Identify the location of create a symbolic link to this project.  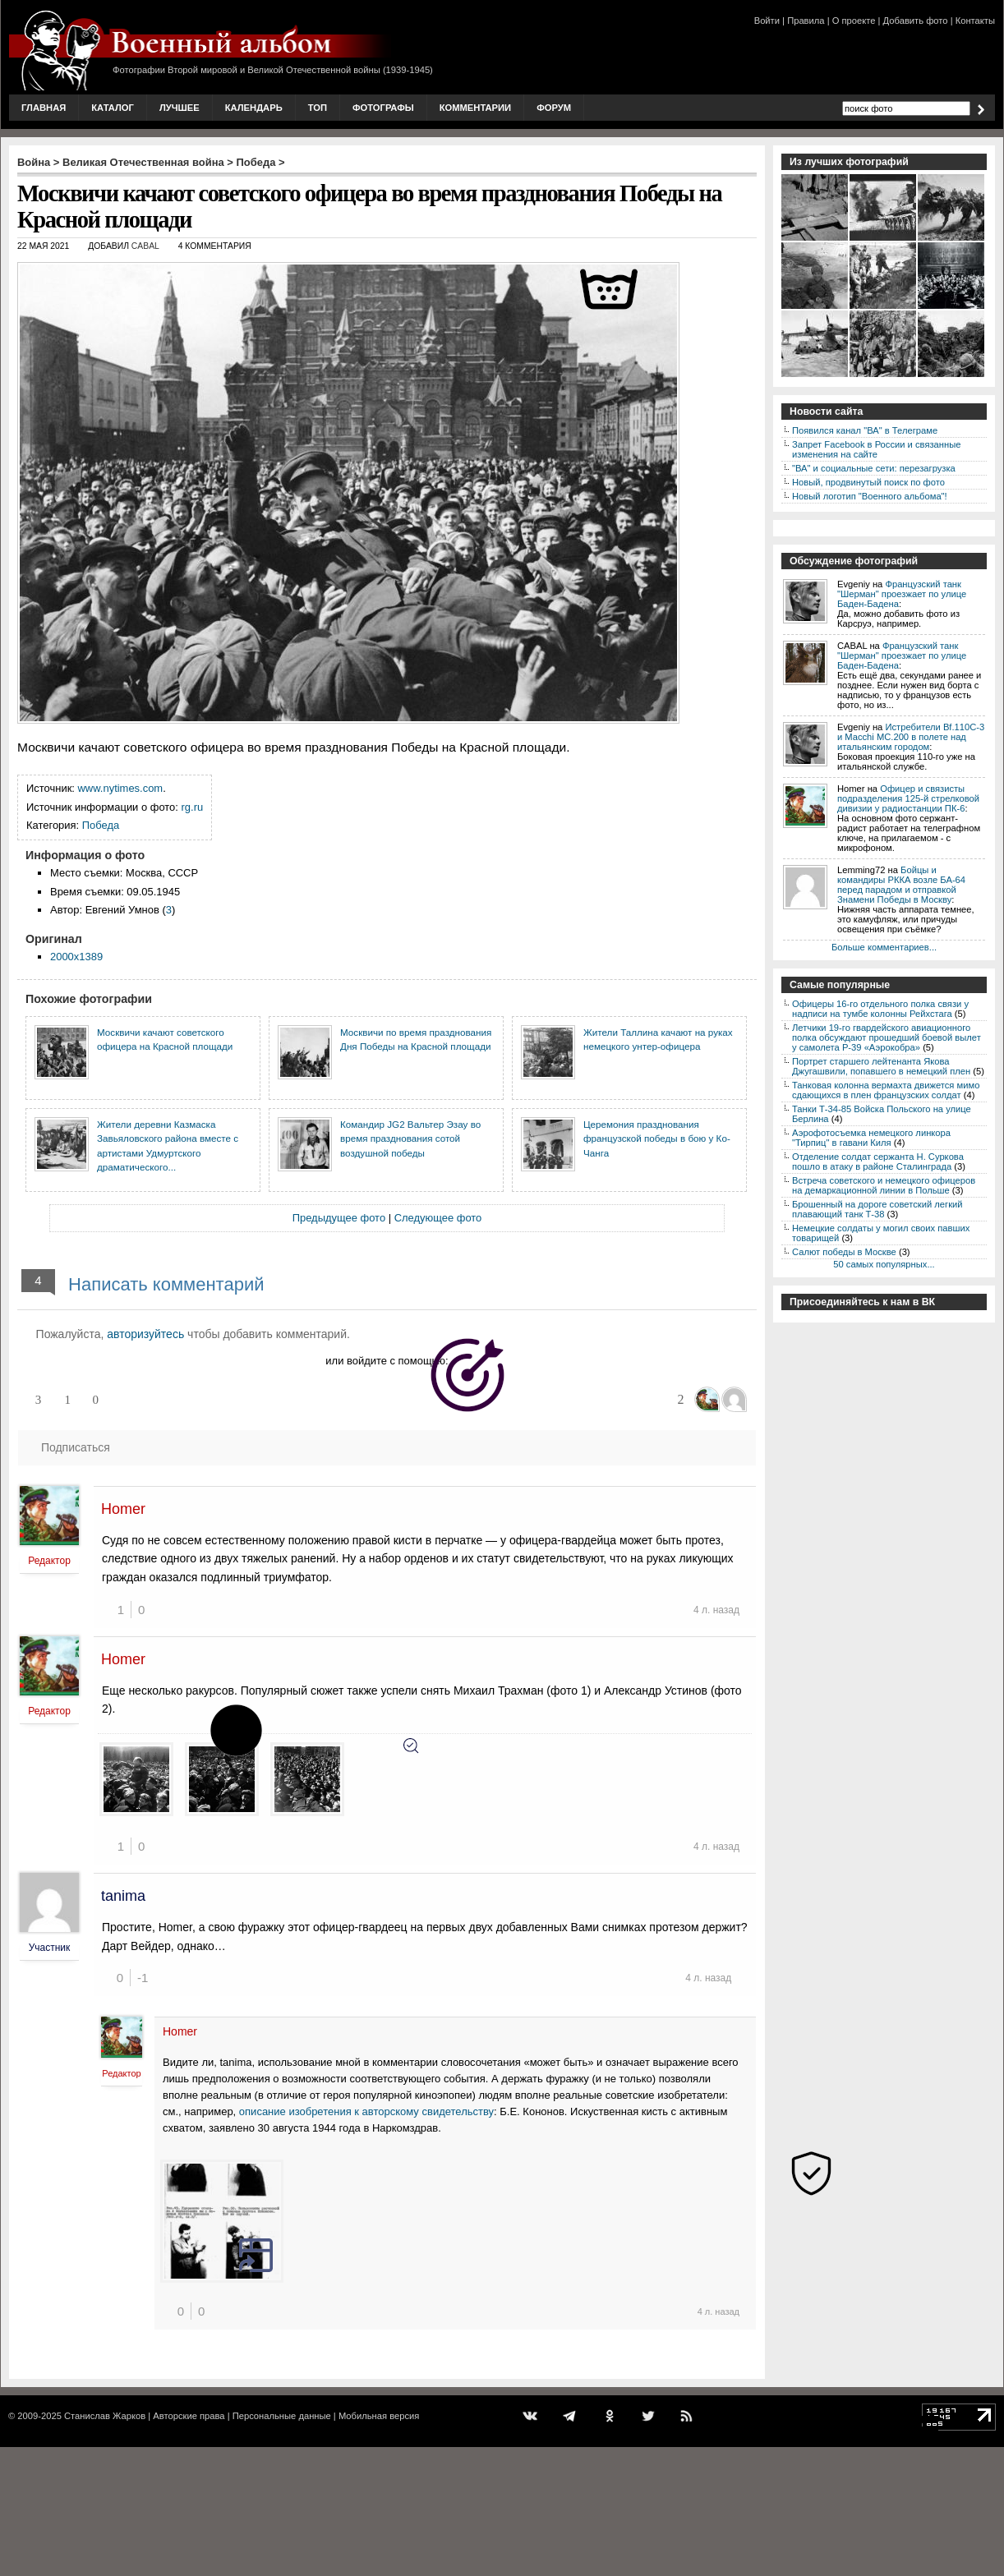
(256, 2255).